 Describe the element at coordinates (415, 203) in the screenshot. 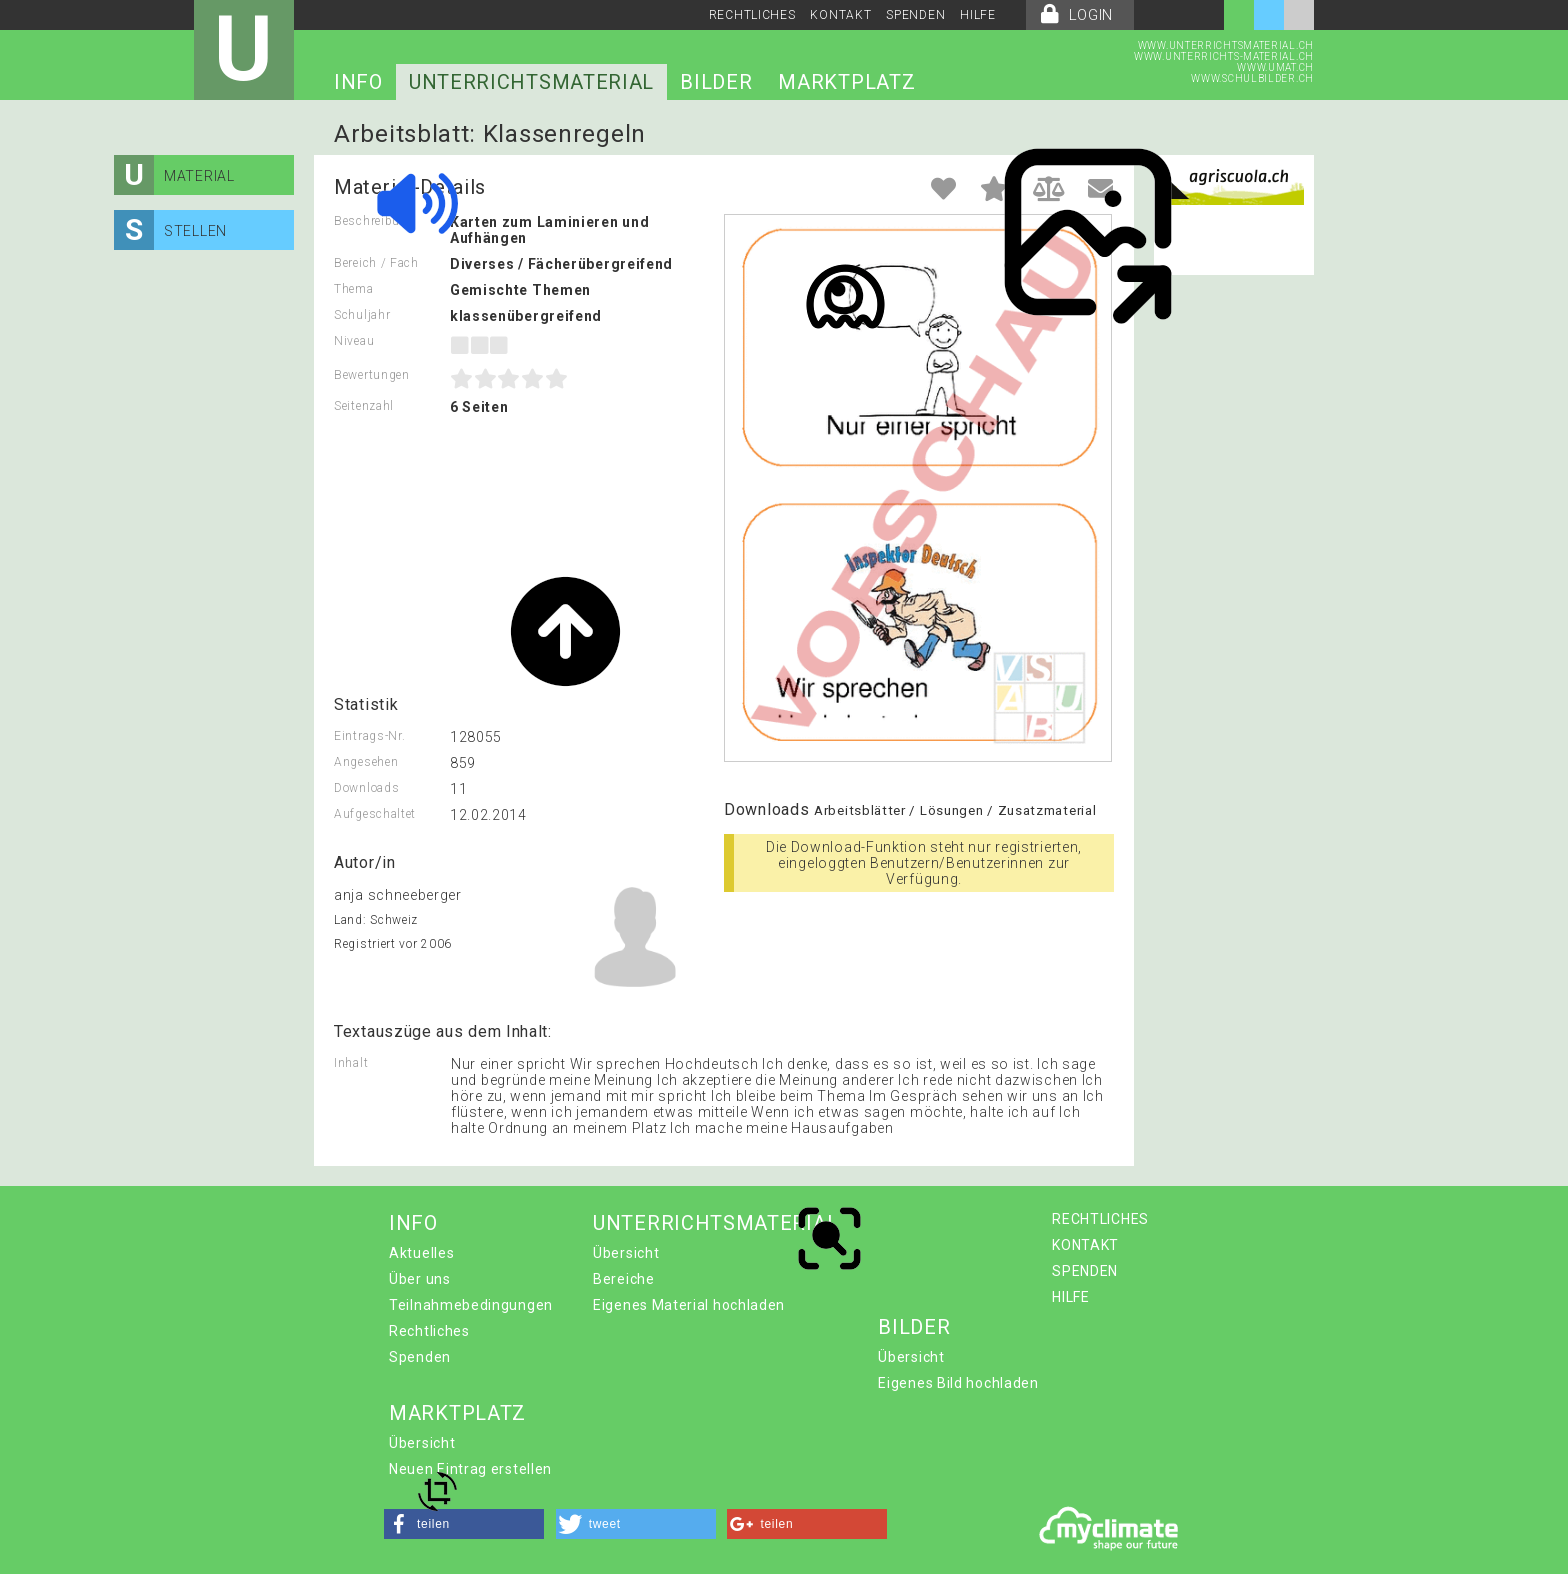

I see `increase audio volume` at that location.